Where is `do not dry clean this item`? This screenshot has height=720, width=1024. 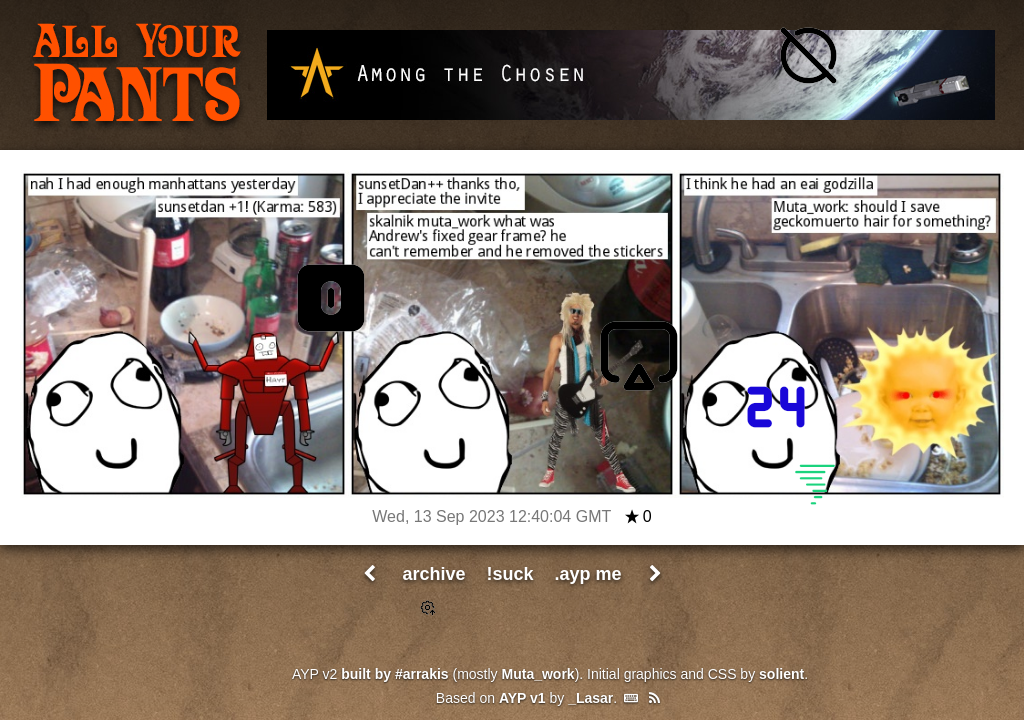 do not dry clean this item is located at coordinates (808, 55).